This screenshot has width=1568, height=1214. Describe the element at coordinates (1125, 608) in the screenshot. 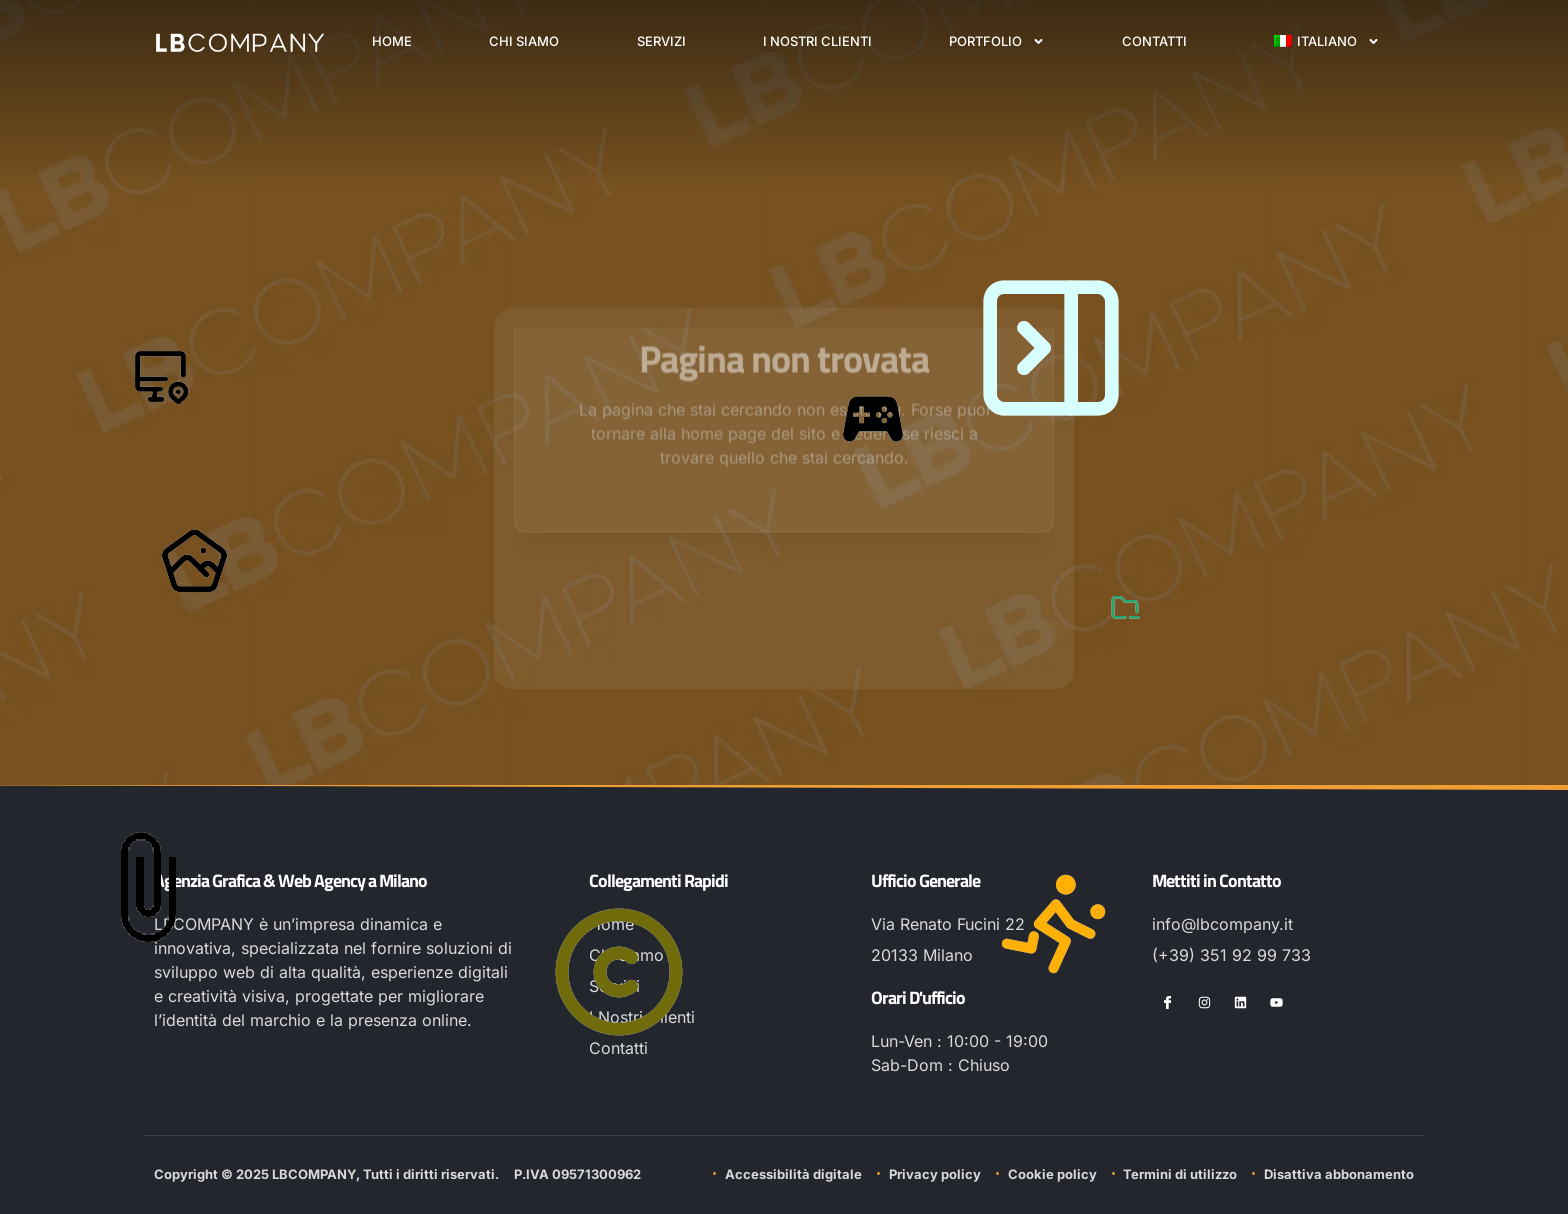

I see `remove a folder from your files` at that location.